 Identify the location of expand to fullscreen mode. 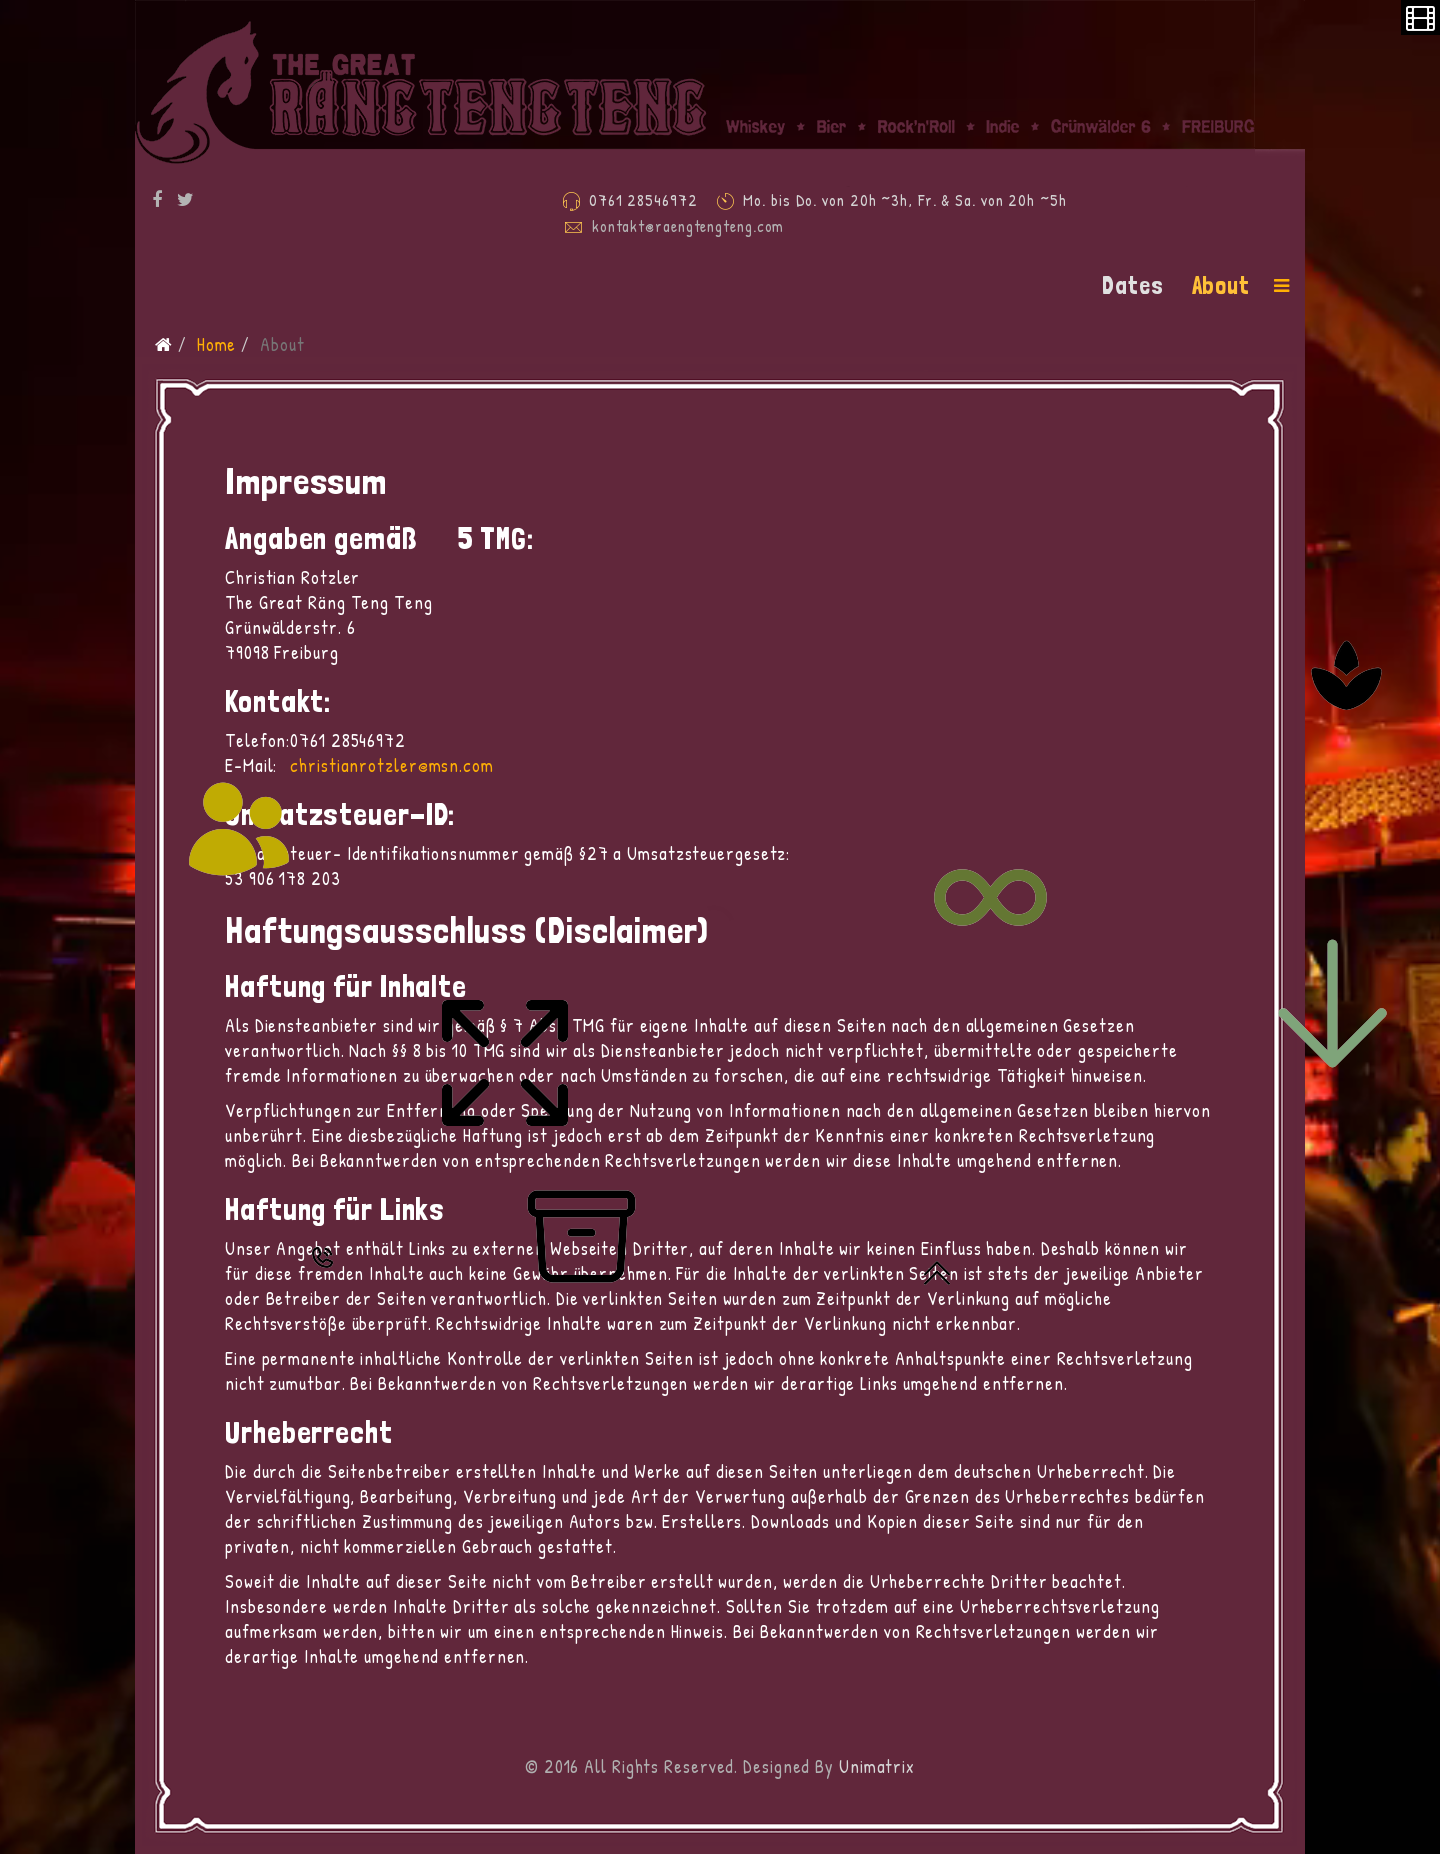
(505, 1063).